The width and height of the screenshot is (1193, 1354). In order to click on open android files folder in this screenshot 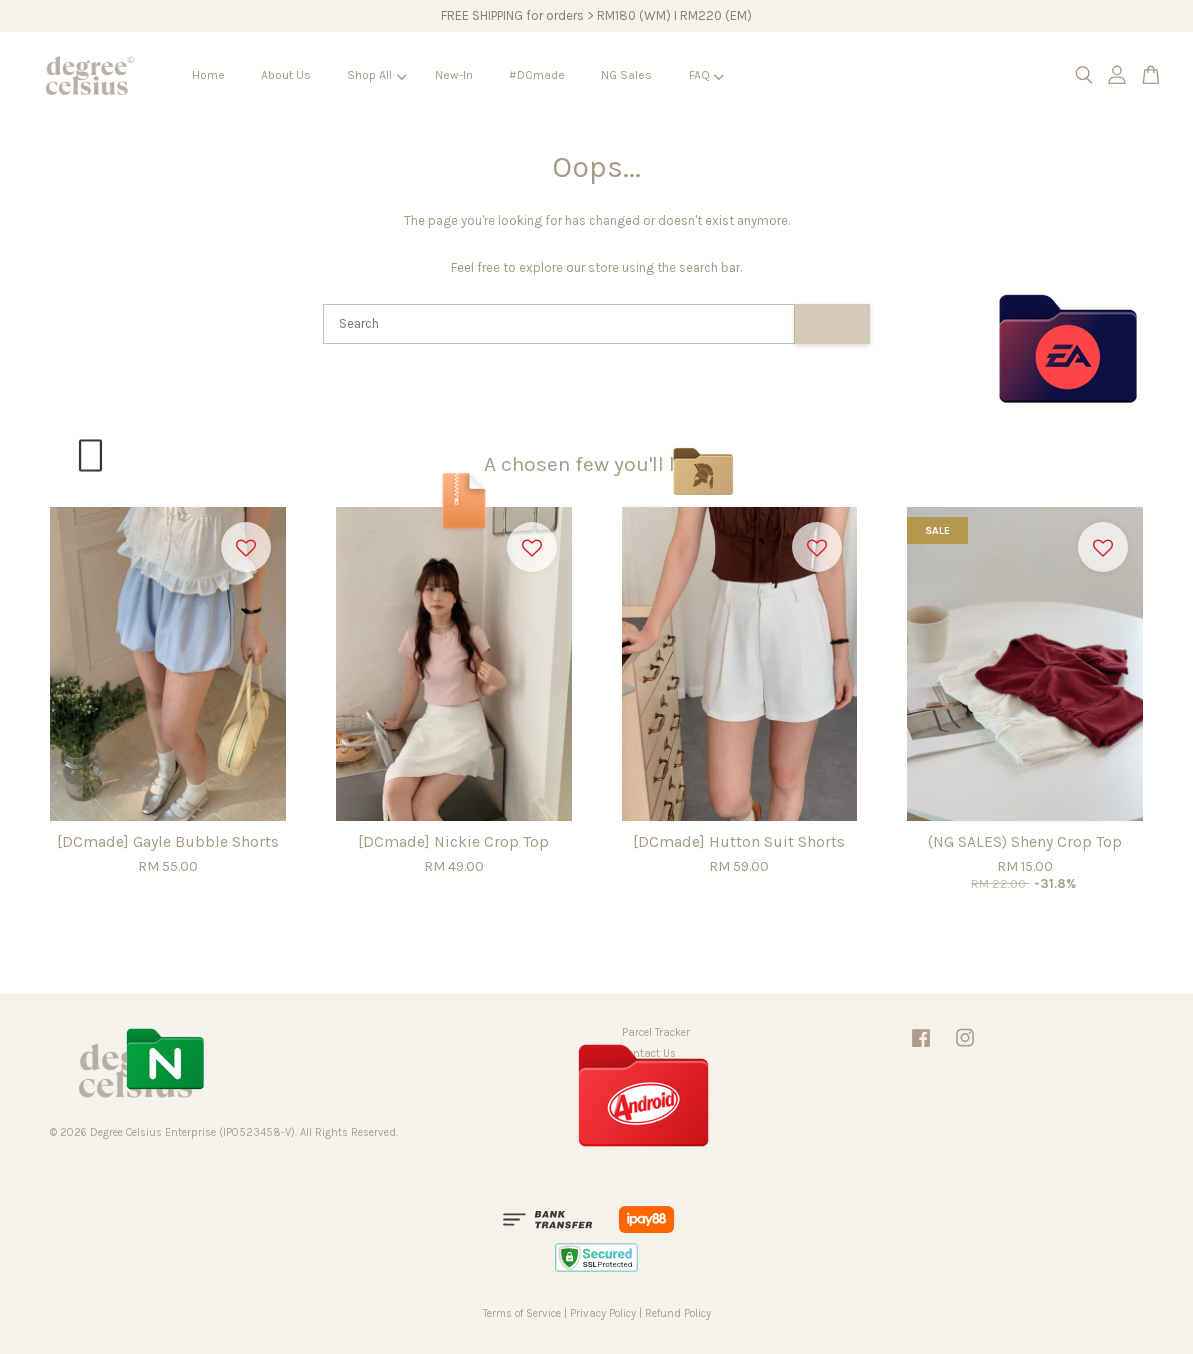, I will do `click(643, 1099)`.